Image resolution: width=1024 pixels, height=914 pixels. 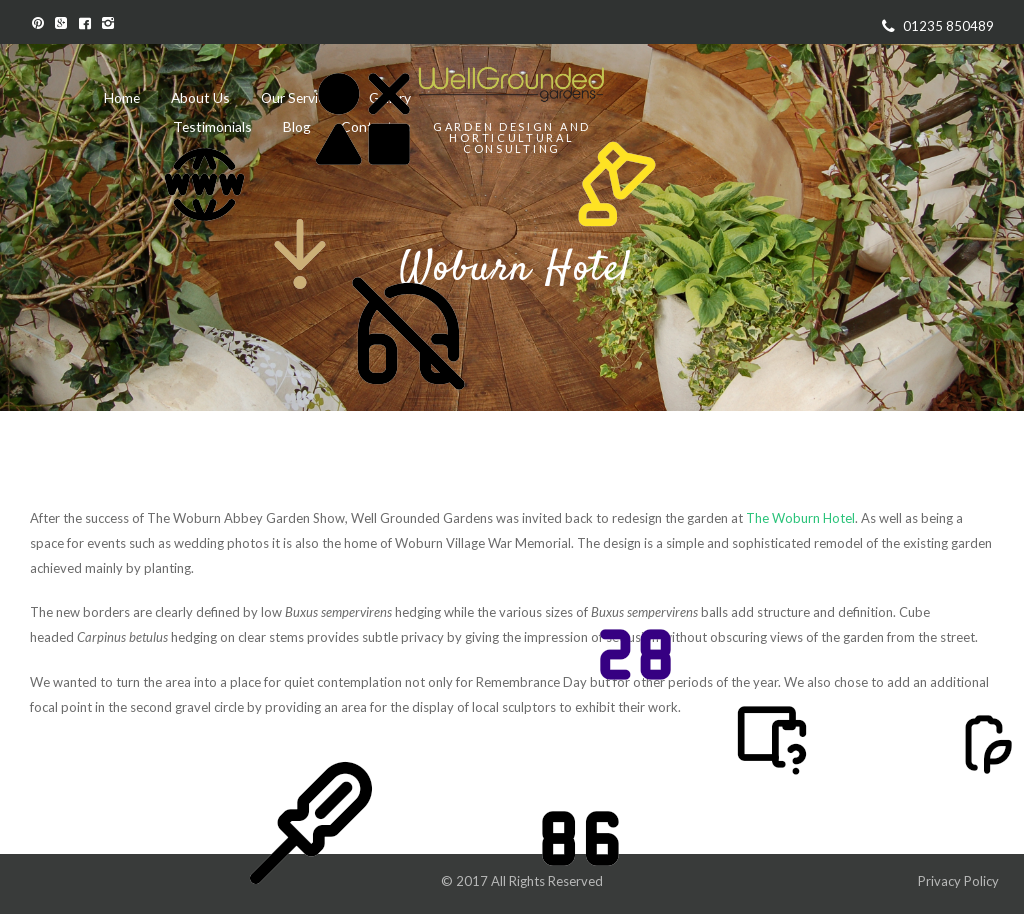 What do you see at coordinates (984, 743) in the screenshot?
I see `battery eco mode enabled` at bounding box center [984, 743].